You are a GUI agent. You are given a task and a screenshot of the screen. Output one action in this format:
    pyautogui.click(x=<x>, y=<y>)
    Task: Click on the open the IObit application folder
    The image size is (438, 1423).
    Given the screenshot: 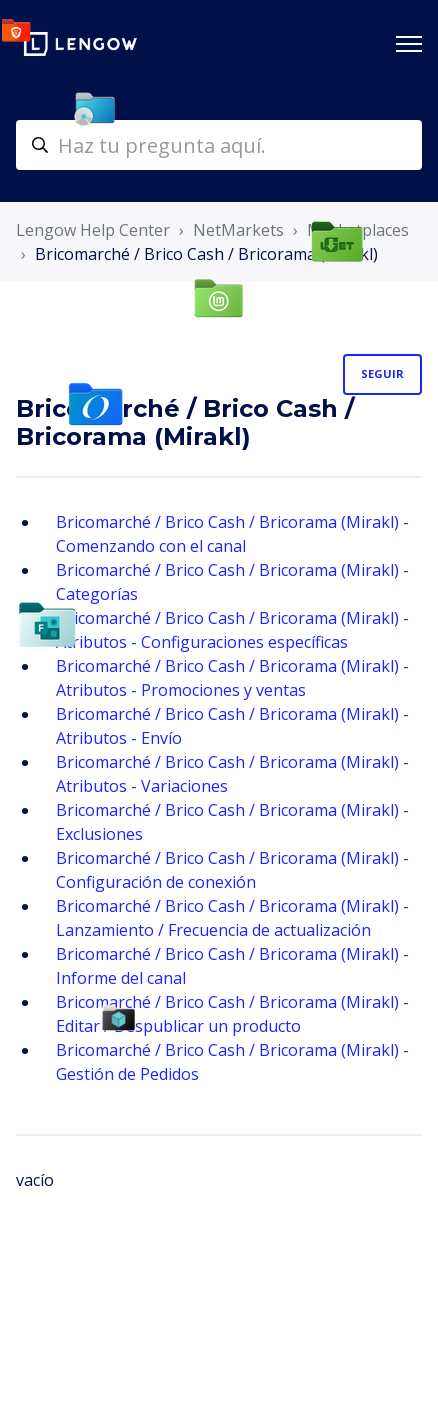 What is the action you would take?
    pyautogui.click(x=95, y=405)
    